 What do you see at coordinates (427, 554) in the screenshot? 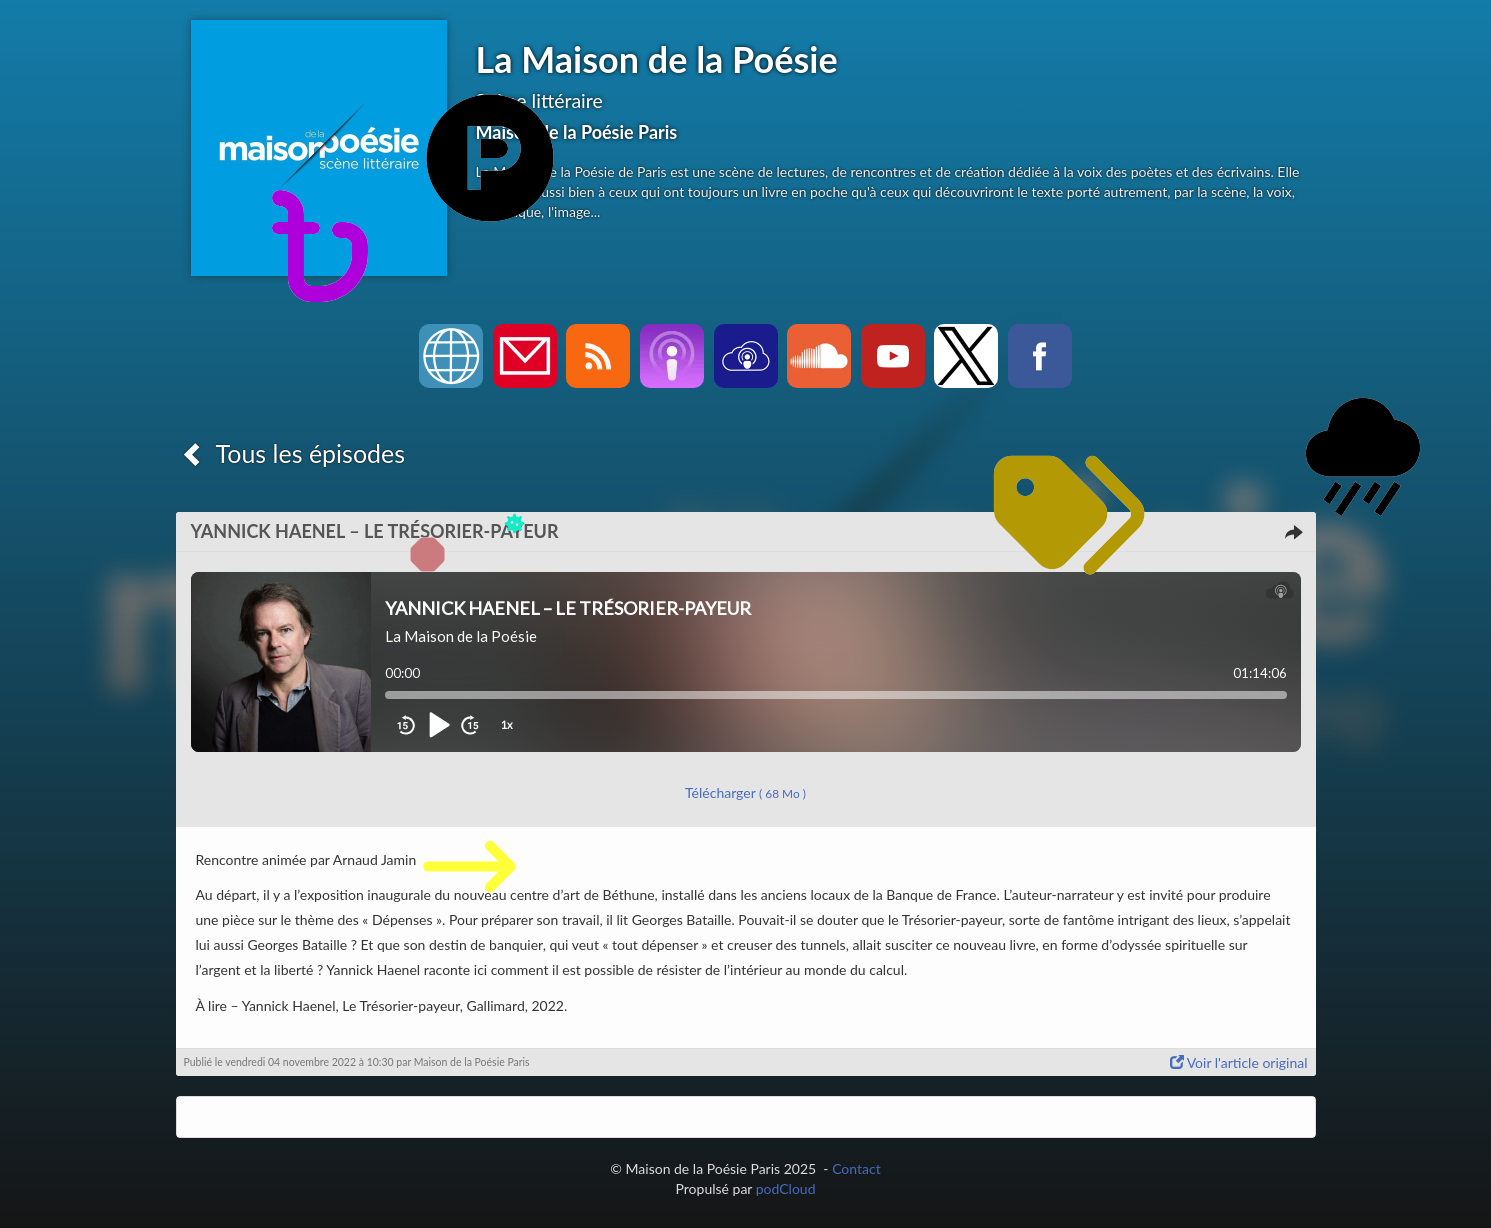
I see `stop or halt action indicator` at bounding box center [427, 554].